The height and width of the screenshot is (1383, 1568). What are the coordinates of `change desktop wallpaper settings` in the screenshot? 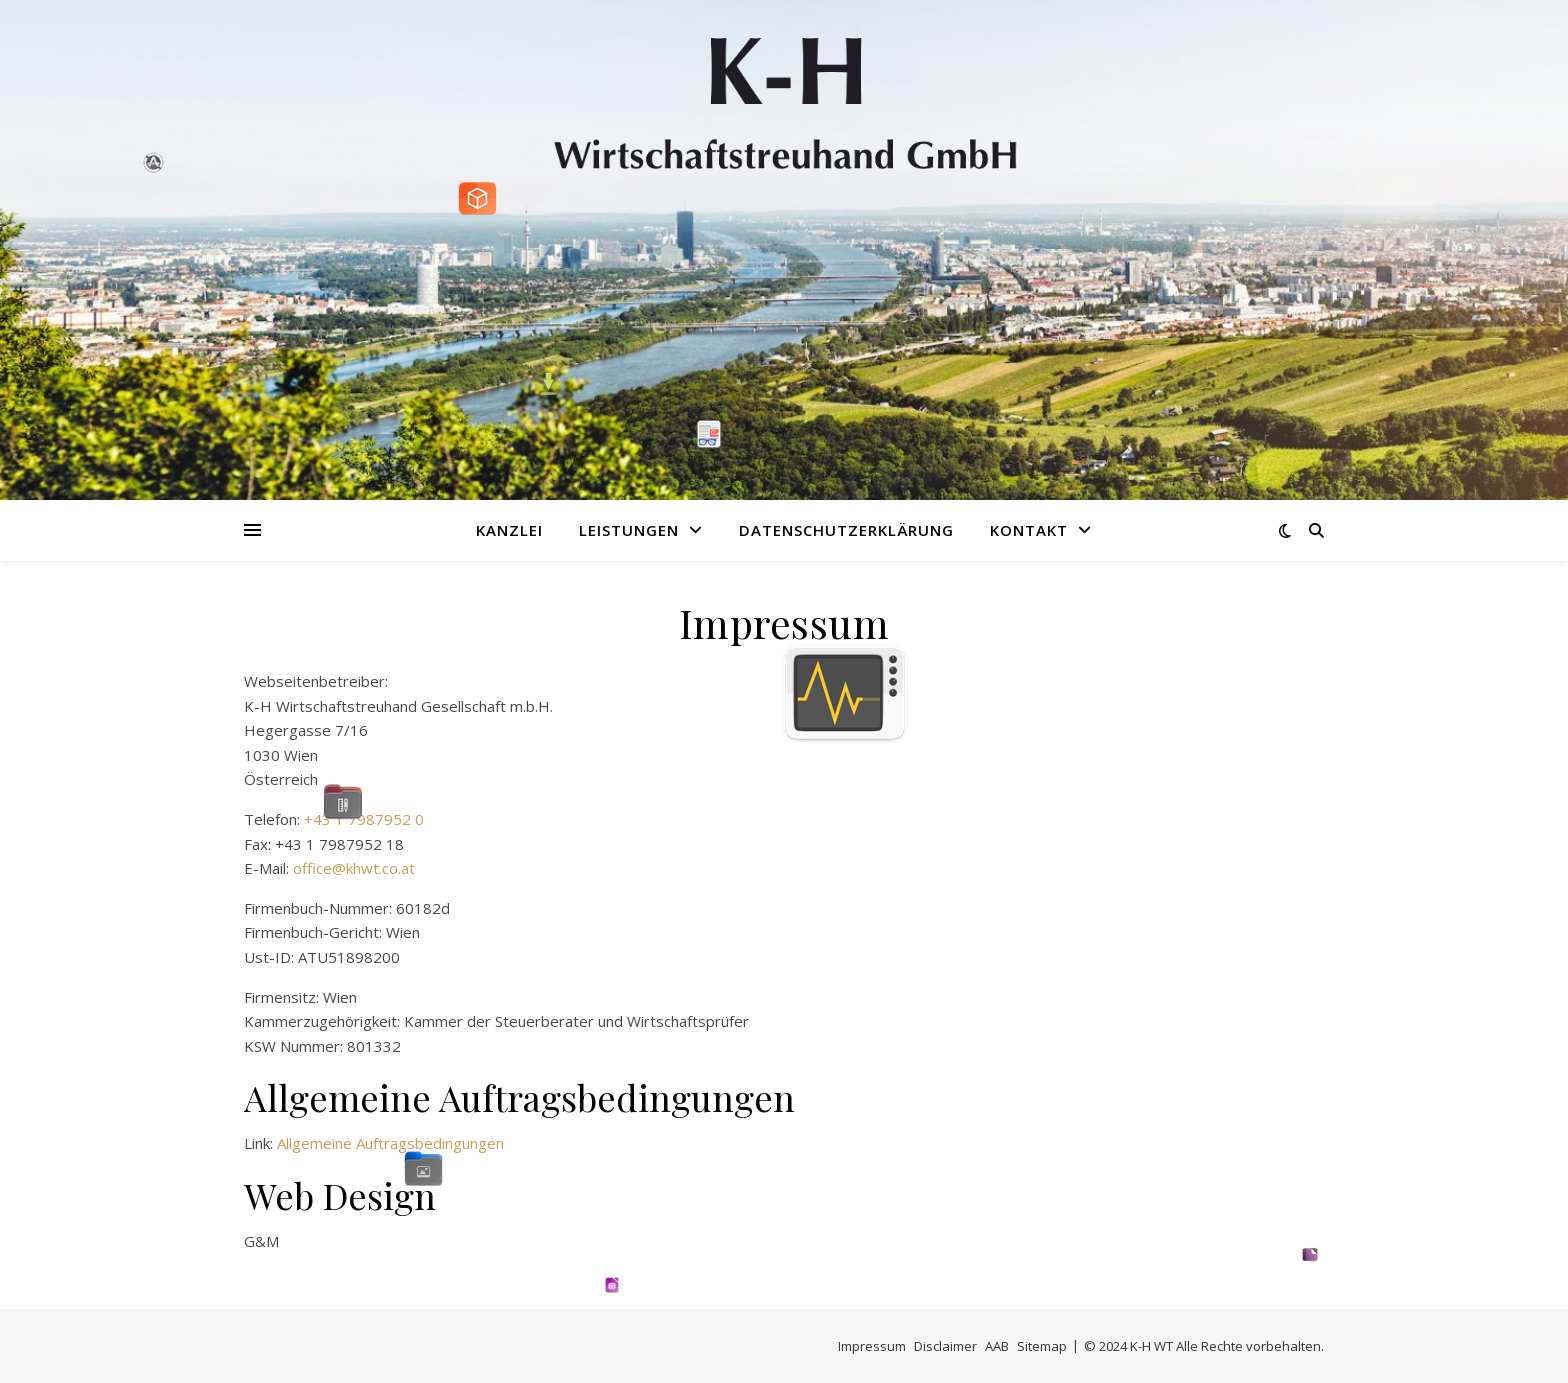 It's located at (1310, 1254).